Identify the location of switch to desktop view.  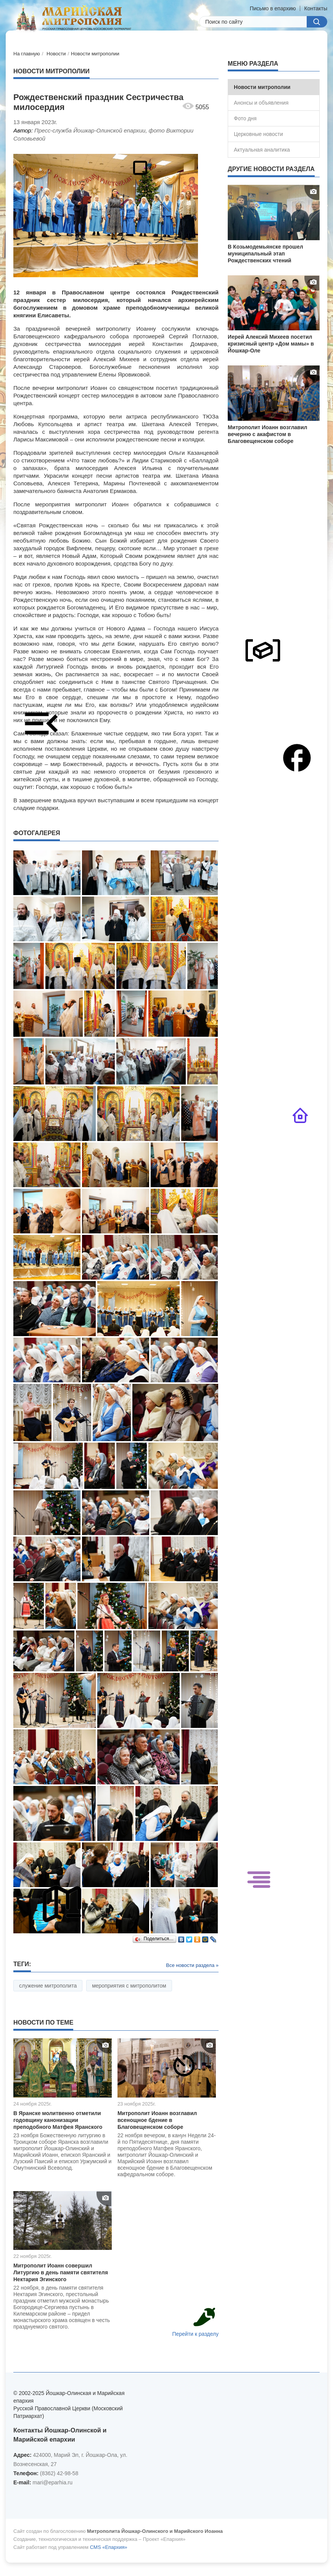
(143, 1357).